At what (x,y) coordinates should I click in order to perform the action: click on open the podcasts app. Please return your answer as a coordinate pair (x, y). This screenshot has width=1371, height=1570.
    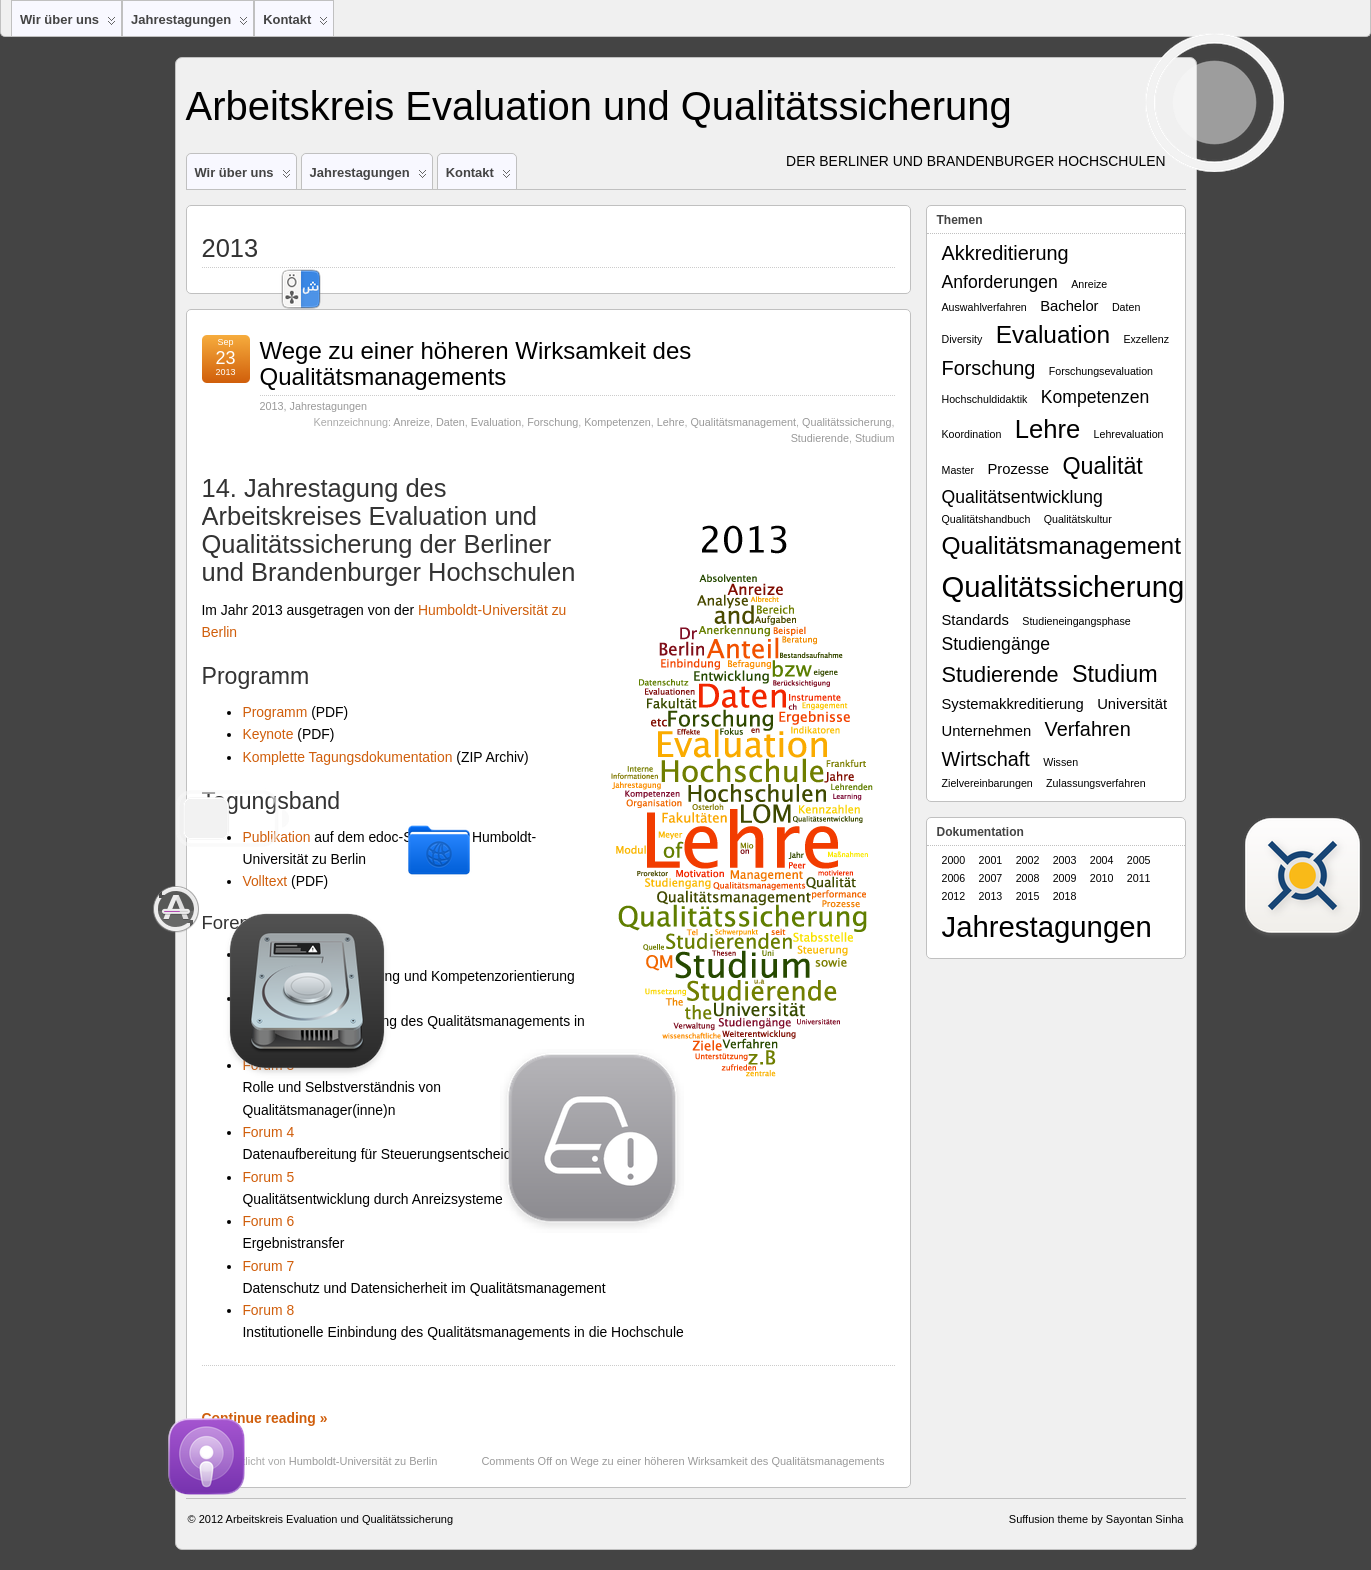
    Looking at the image, I should click on (206, 1456).